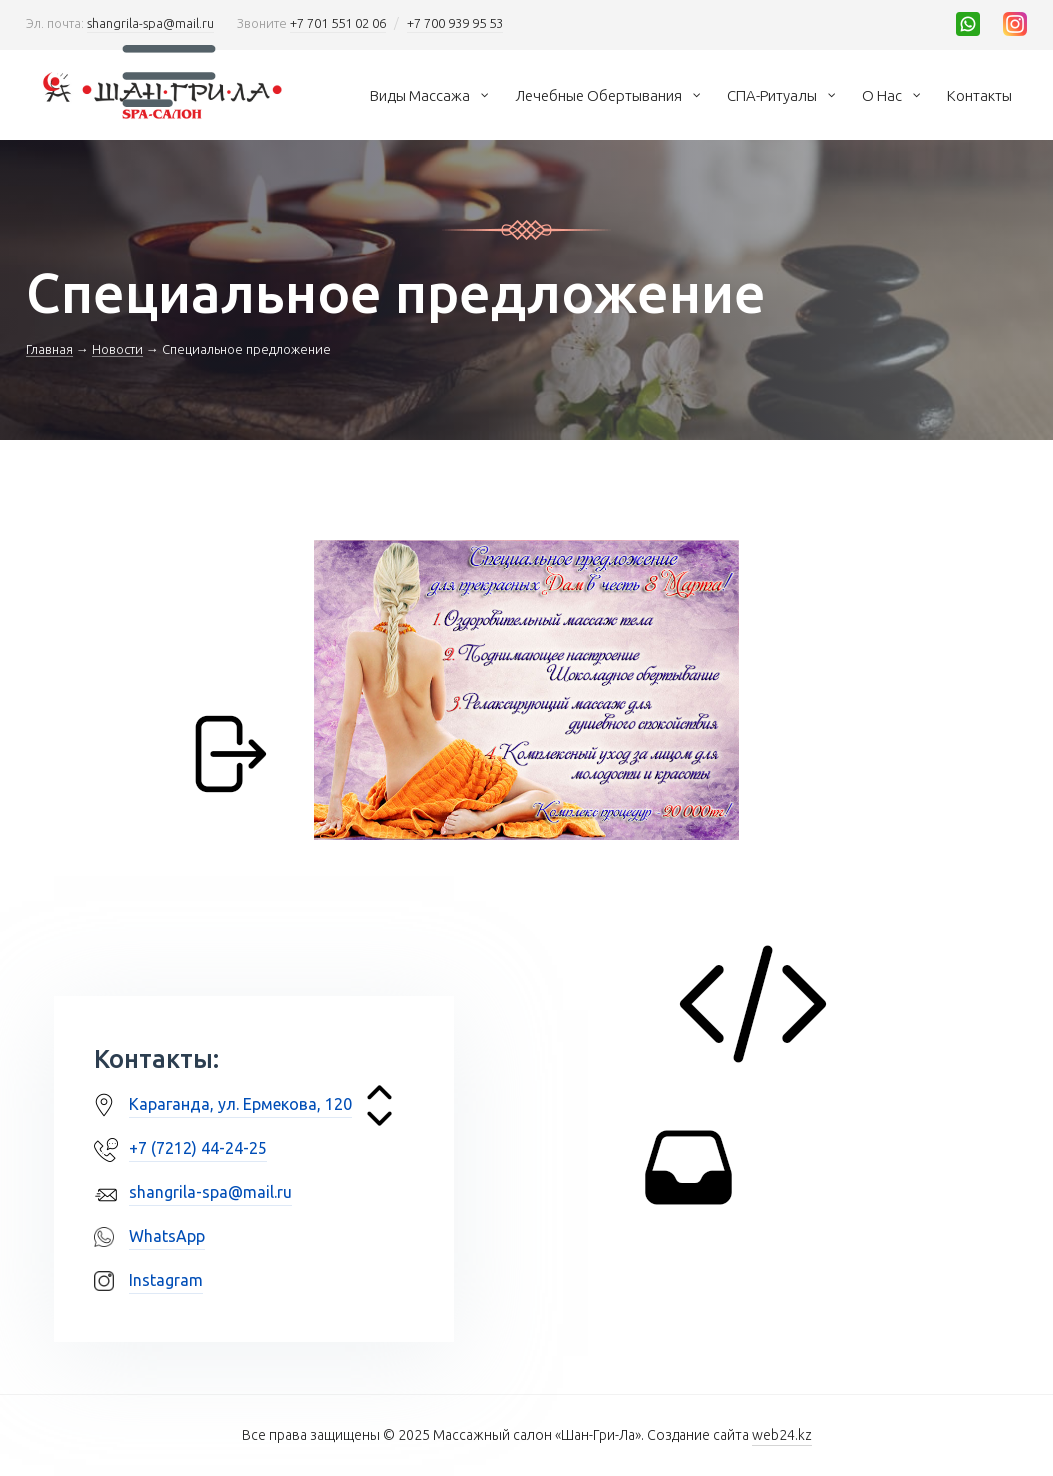  What do you see at coordinates (753, 1004) in the screenshot?
I see `view or edit source code` at bounding box center [753, 1004].